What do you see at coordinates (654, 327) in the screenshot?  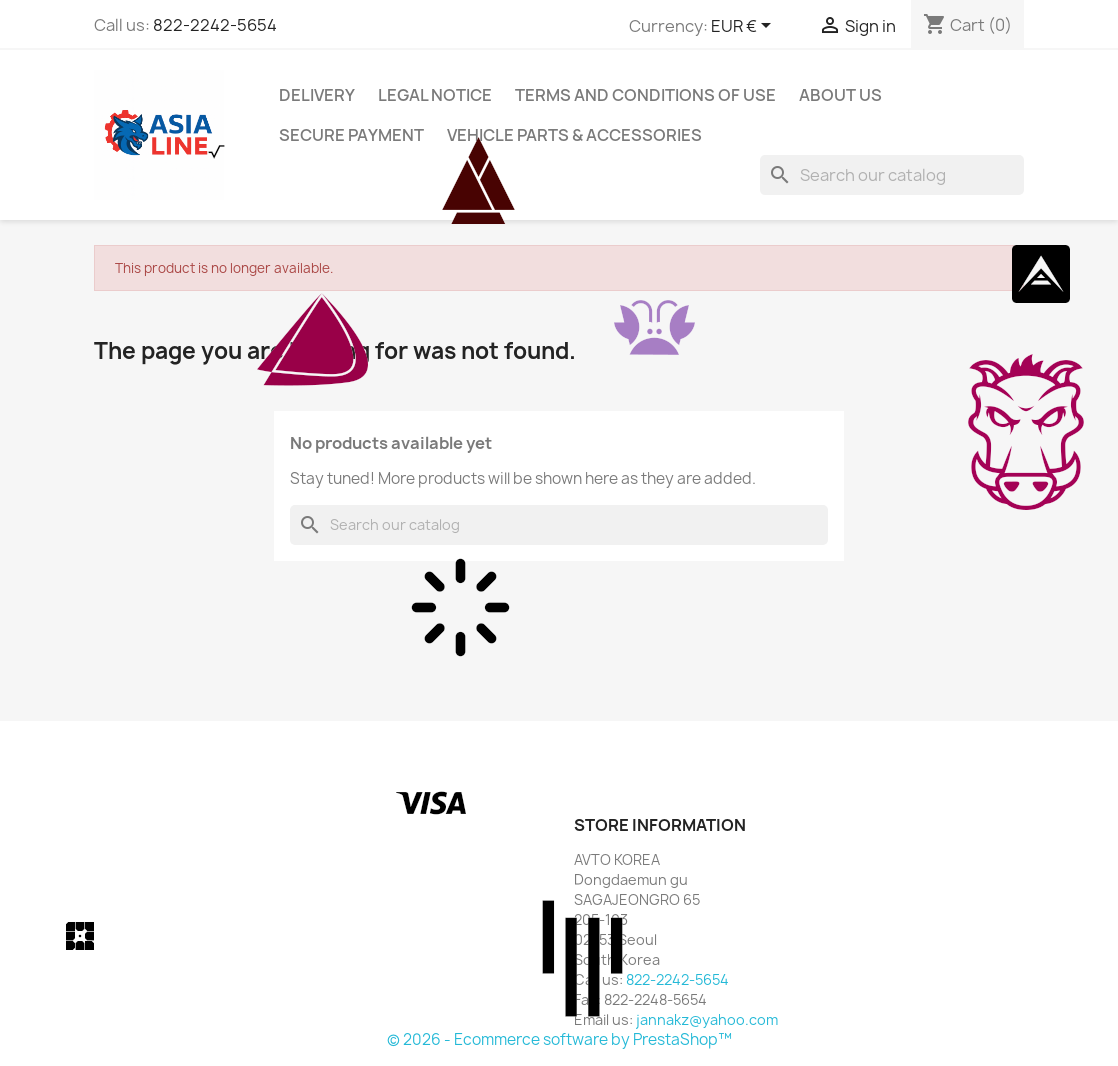 I see `open homarr dashboard` at bounding box center [654, 327].